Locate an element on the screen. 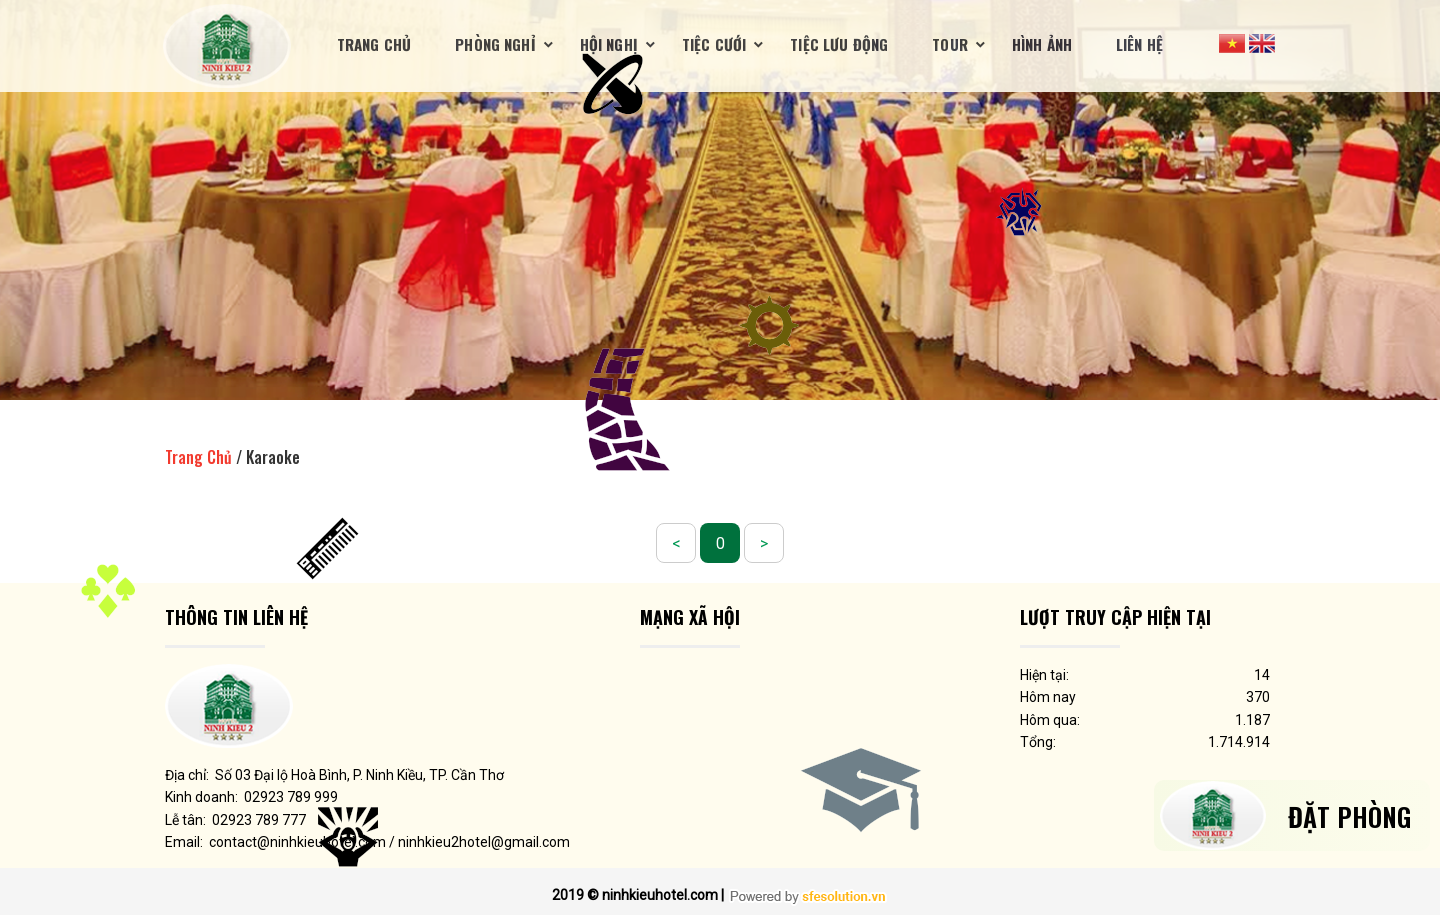  spikeball game or sports activity is located at coordinates (769, 325).